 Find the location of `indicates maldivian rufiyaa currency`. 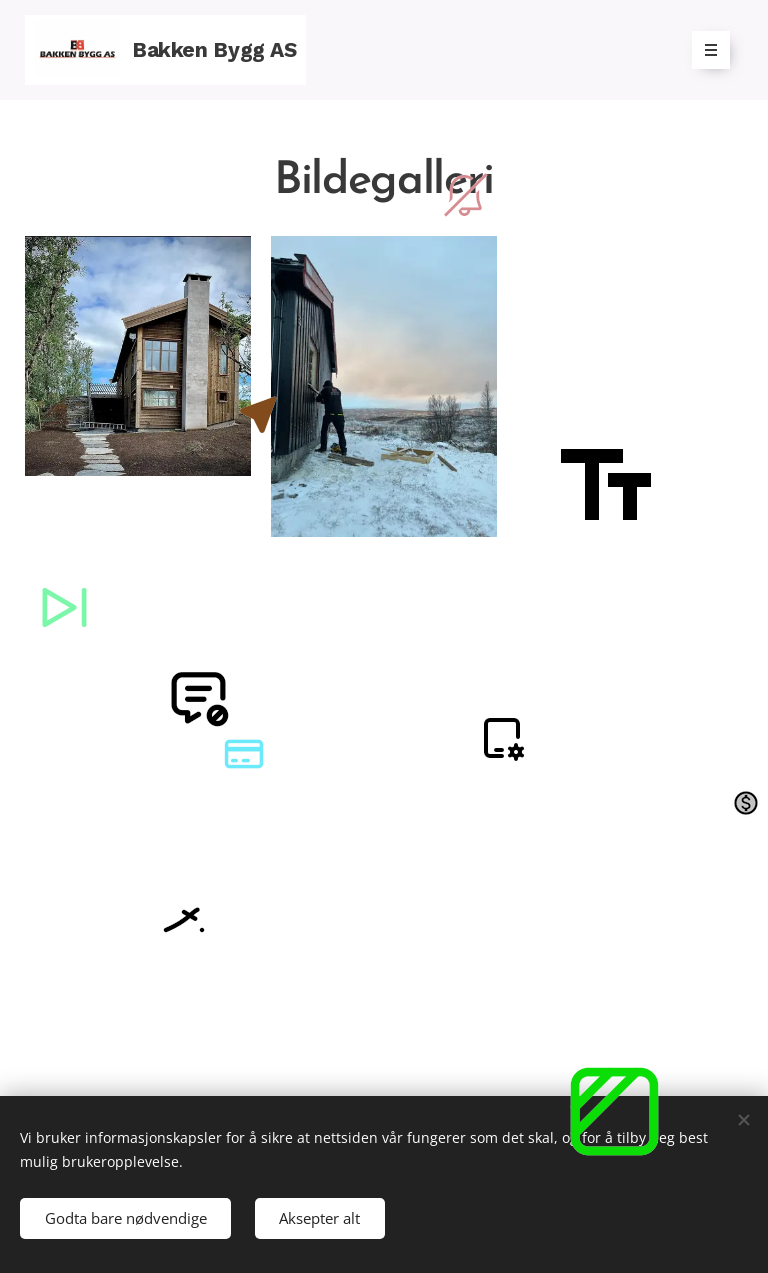

indicates maldivian rufiyaa currency is located at coordinates (184, 921).